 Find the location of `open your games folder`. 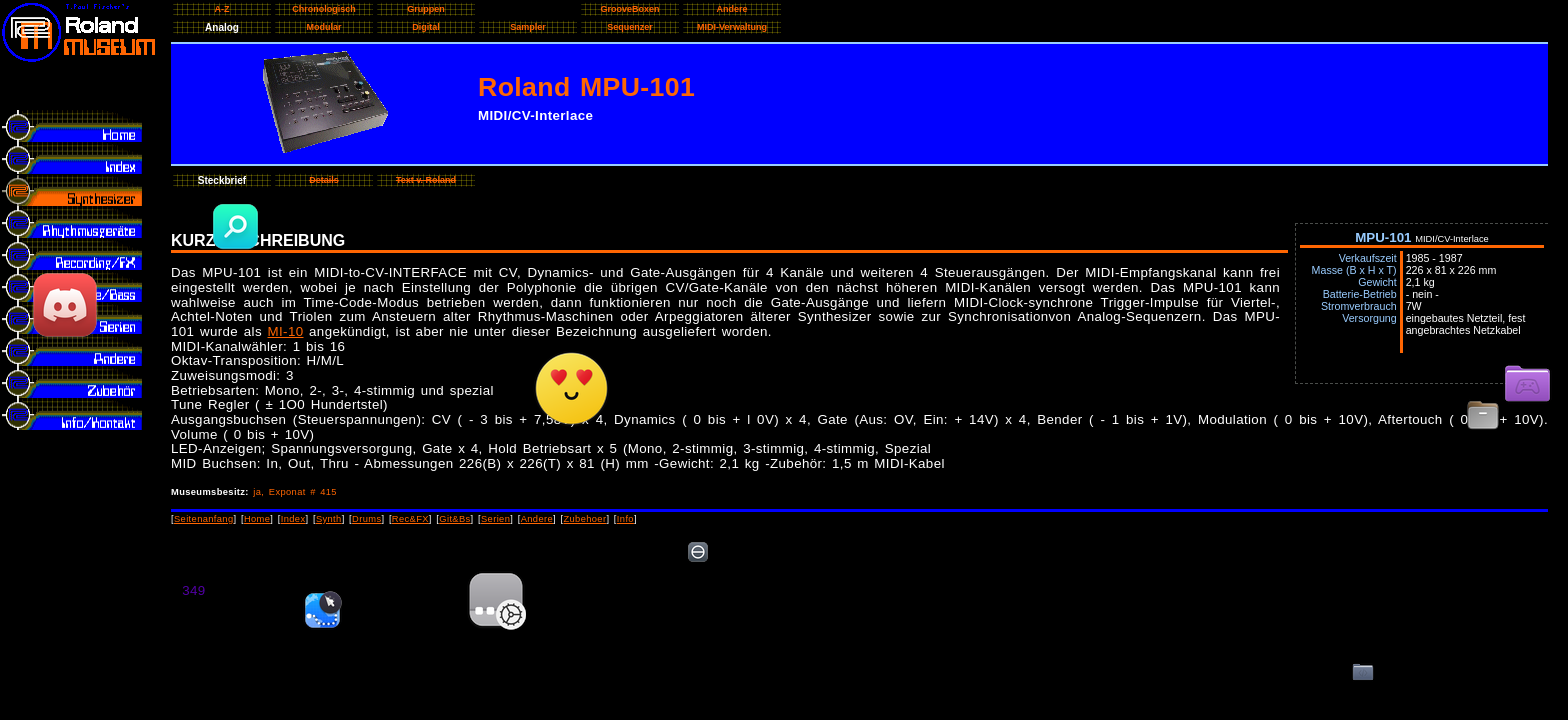

open your games folder is located at coordinates (1527, 383).